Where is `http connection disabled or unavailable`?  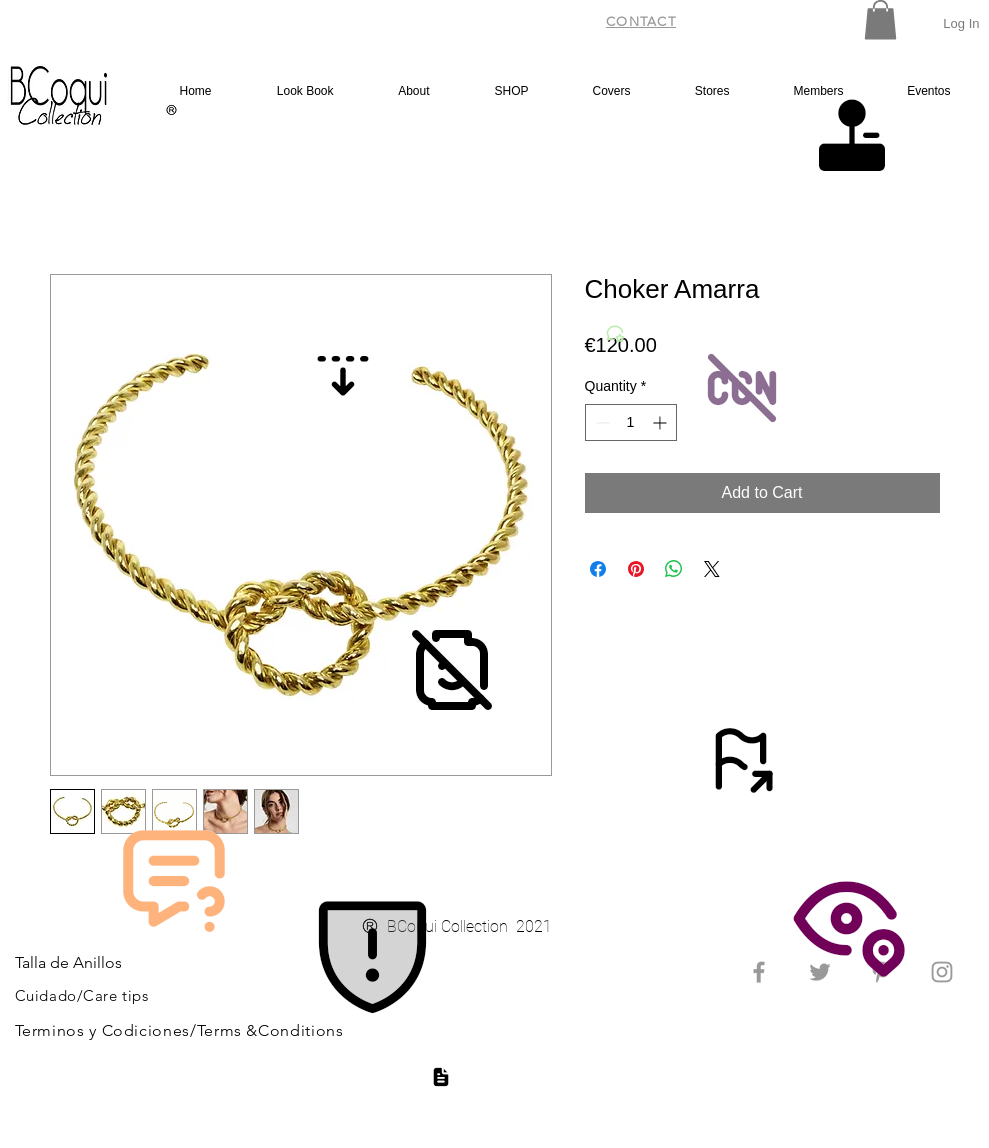
http connection disabled or unavailable is located at coordinates (742, 388).